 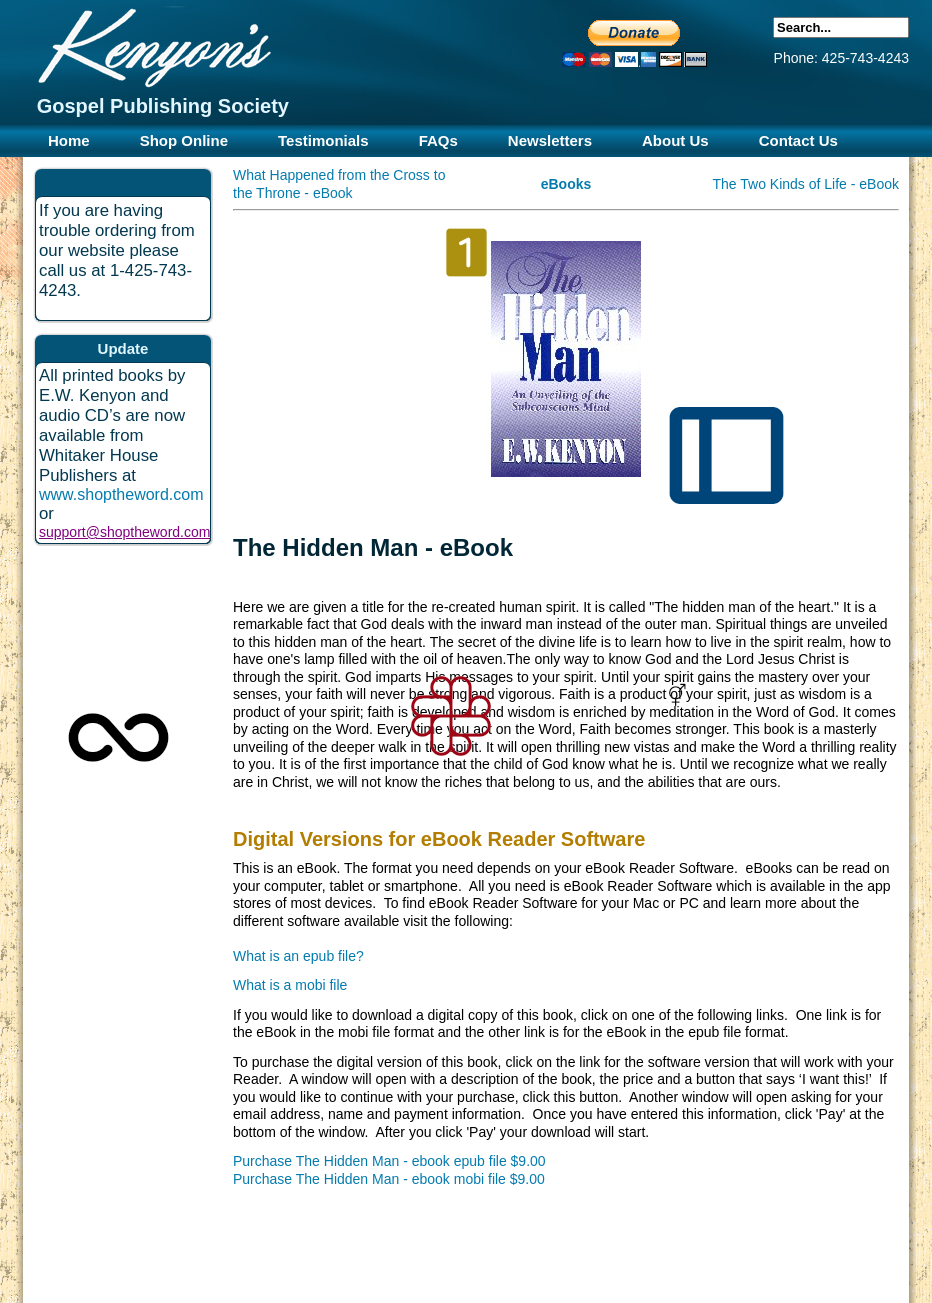 What do you see at coordinates (726, 455) in the screenshot?
I see `toggle sidebar panel visibility` at bounding box center [726, 455].